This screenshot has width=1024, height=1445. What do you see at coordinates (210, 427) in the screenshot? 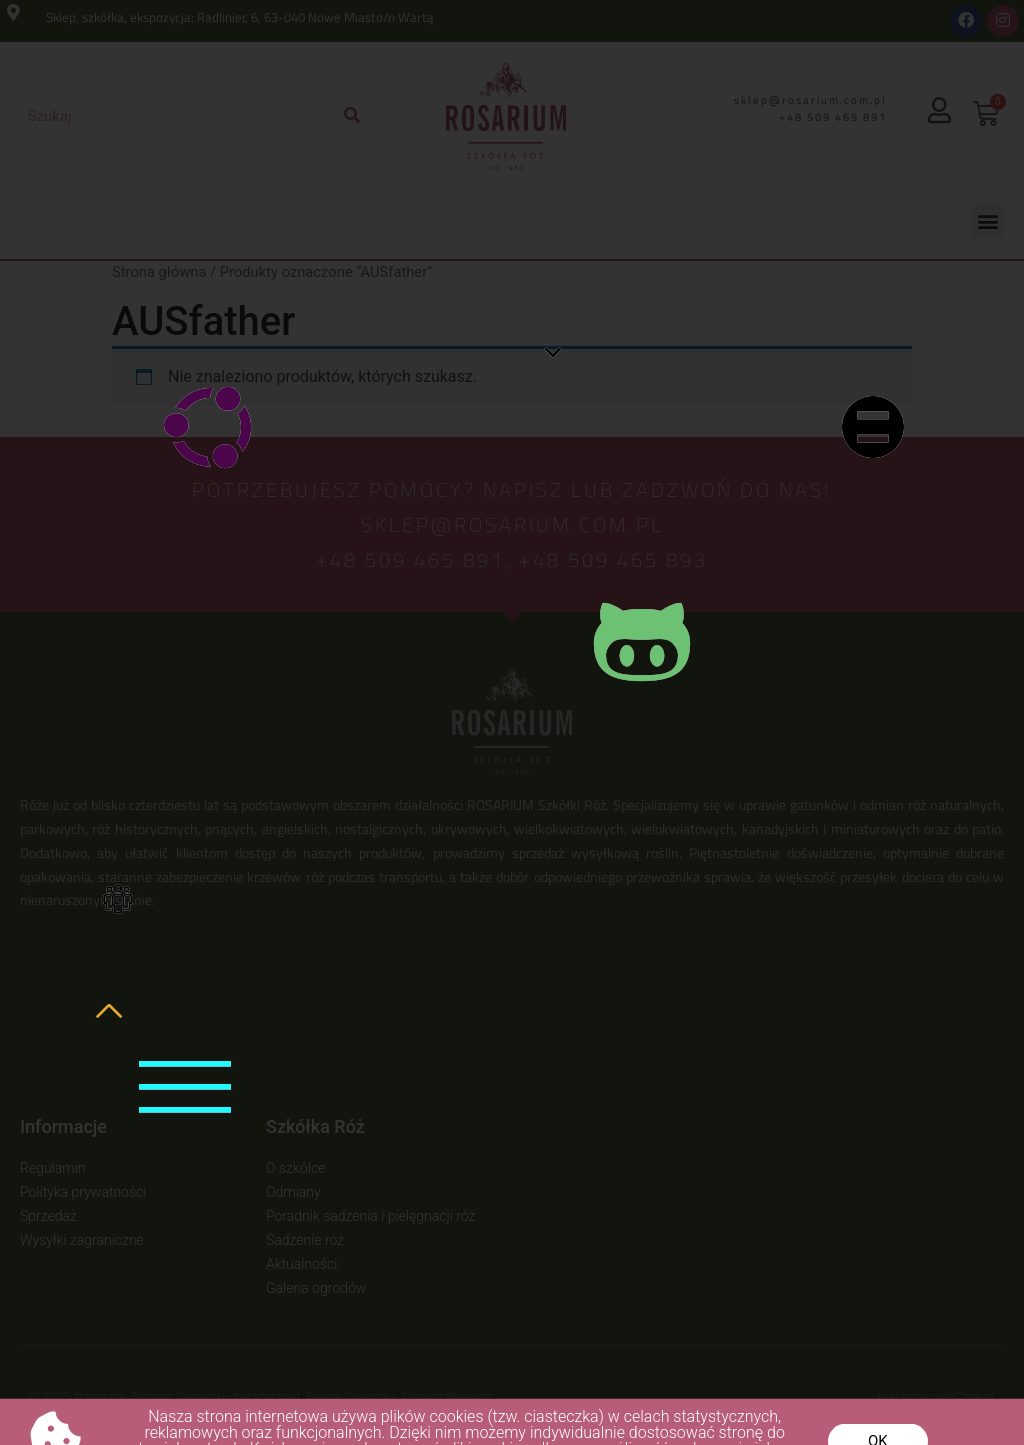
I see `open ubuntu terminal` at bounding box center [210, 427].